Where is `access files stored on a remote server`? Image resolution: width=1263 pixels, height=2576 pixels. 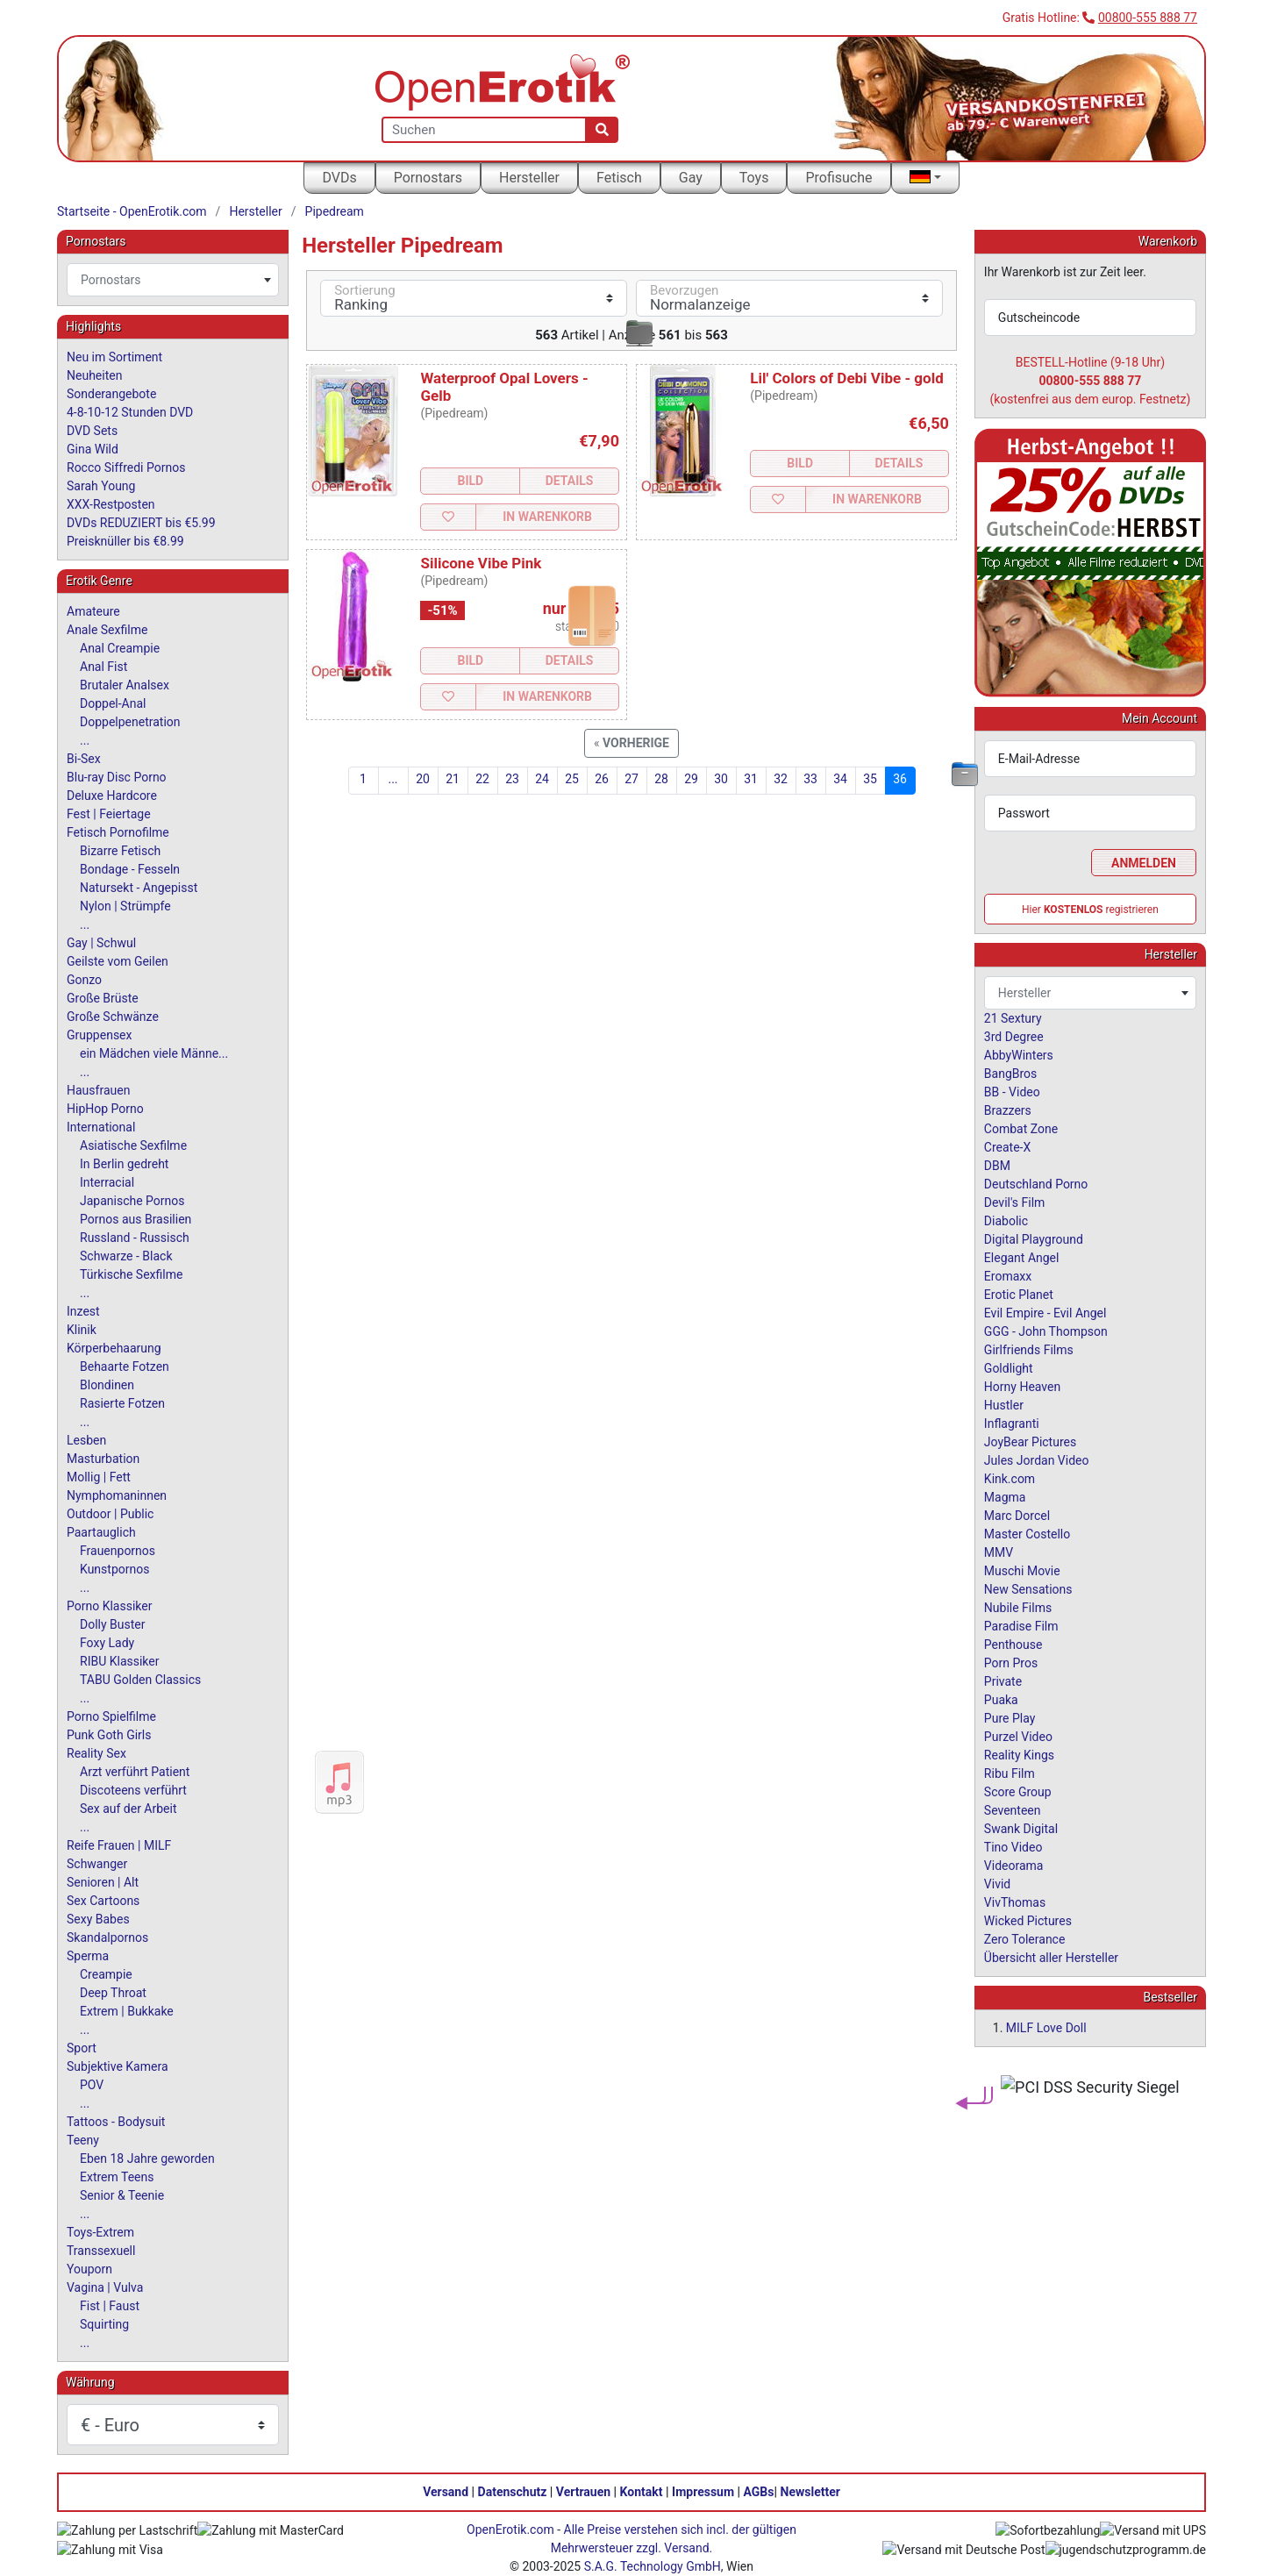 access files stored on a remote server is located at coordinates (639, 333).